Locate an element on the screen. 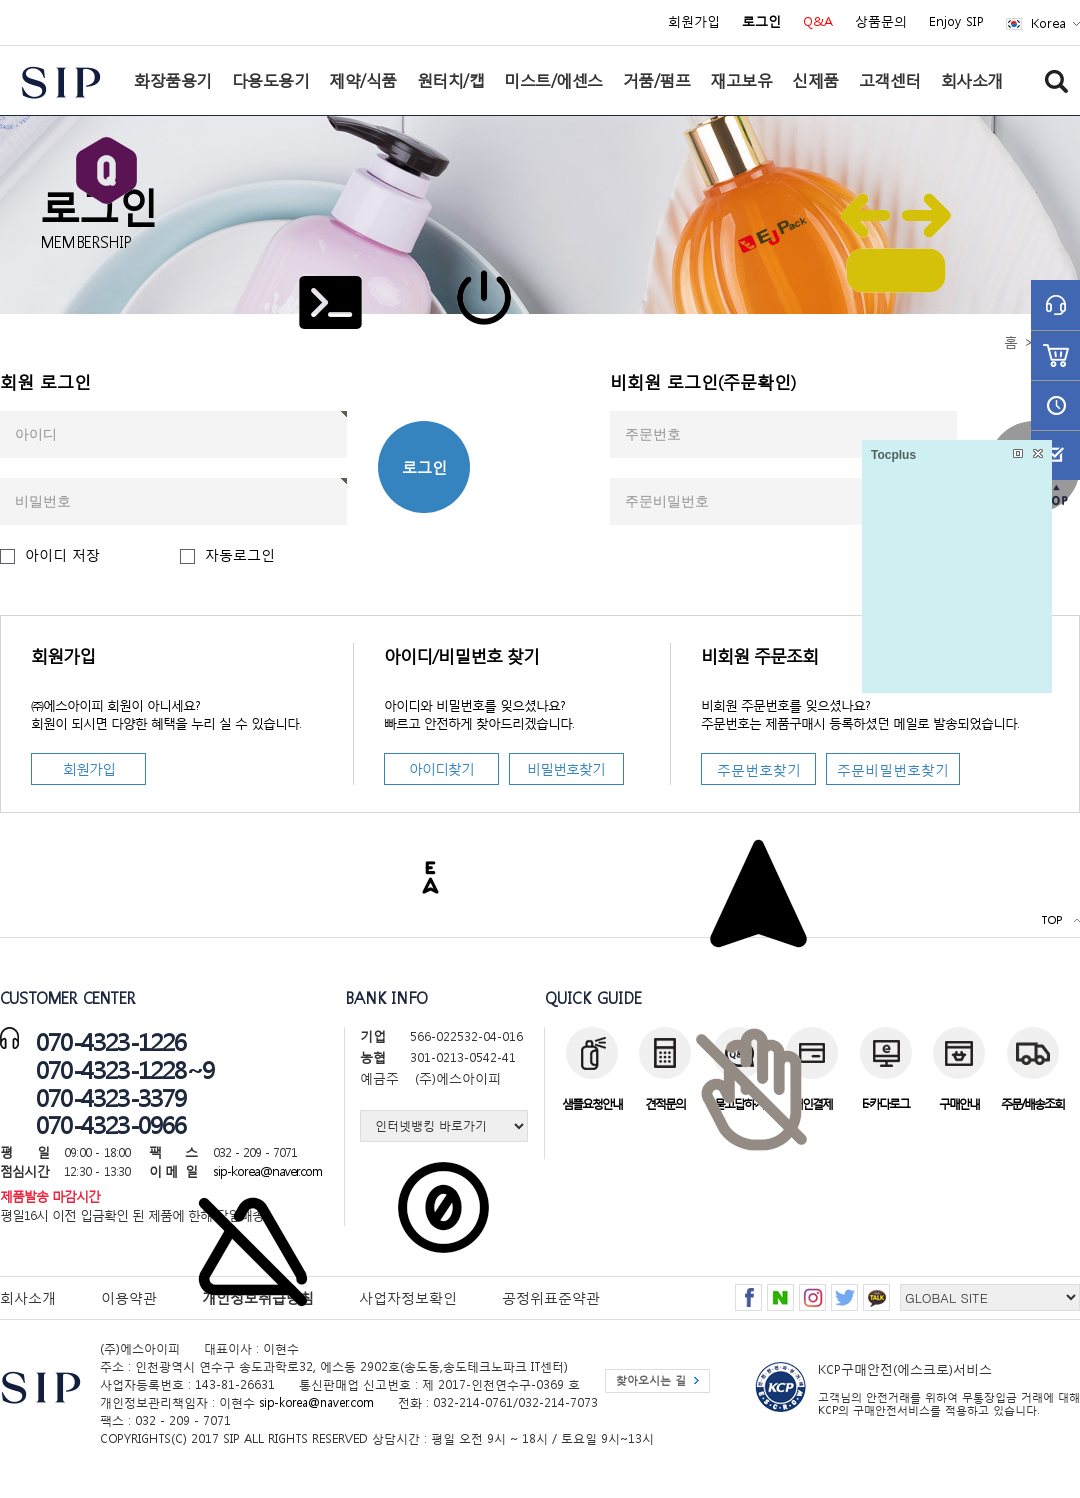  disable touch or gesture controls is located at coordinates (751, 1089).